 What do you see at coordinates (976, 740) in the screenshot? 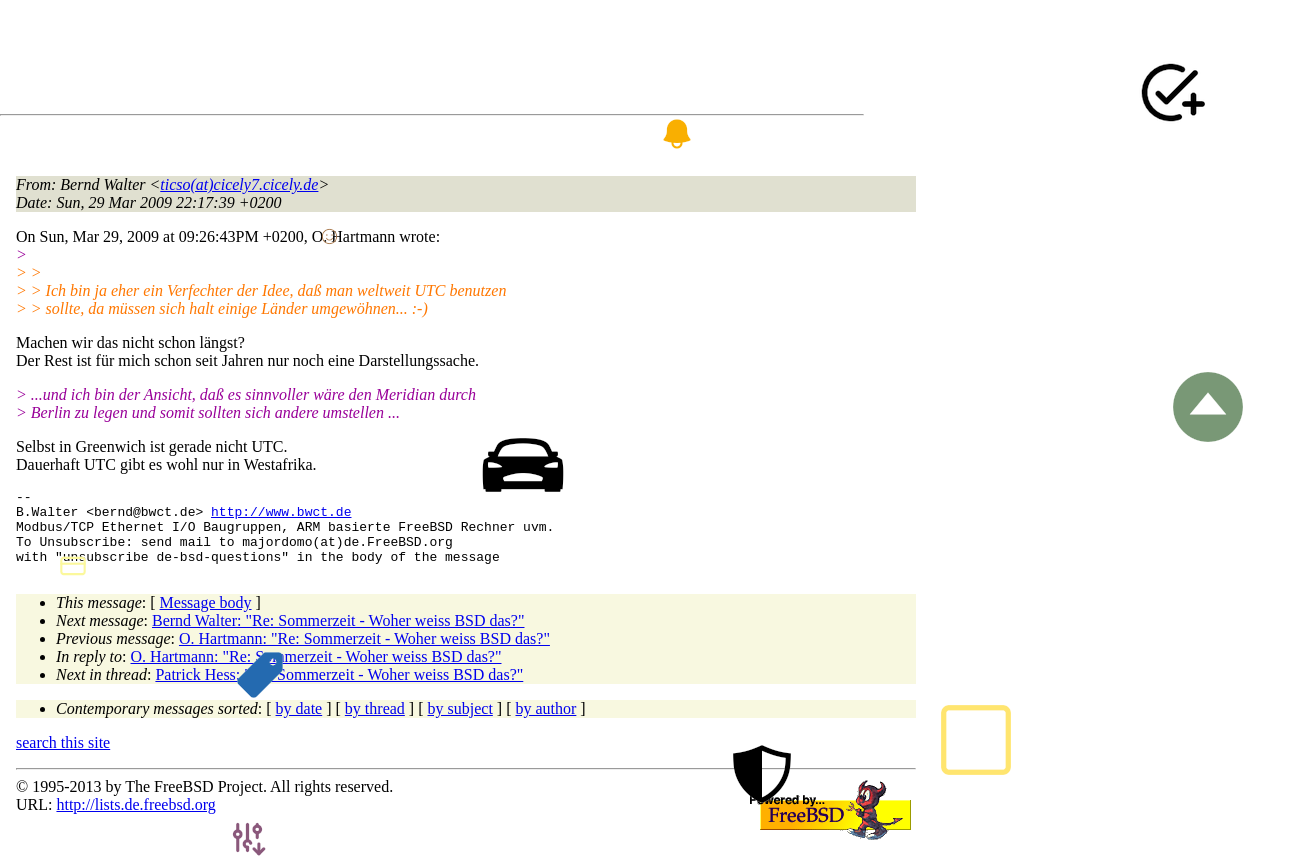
I see `stop media playback` at bounding box center [976, 740].